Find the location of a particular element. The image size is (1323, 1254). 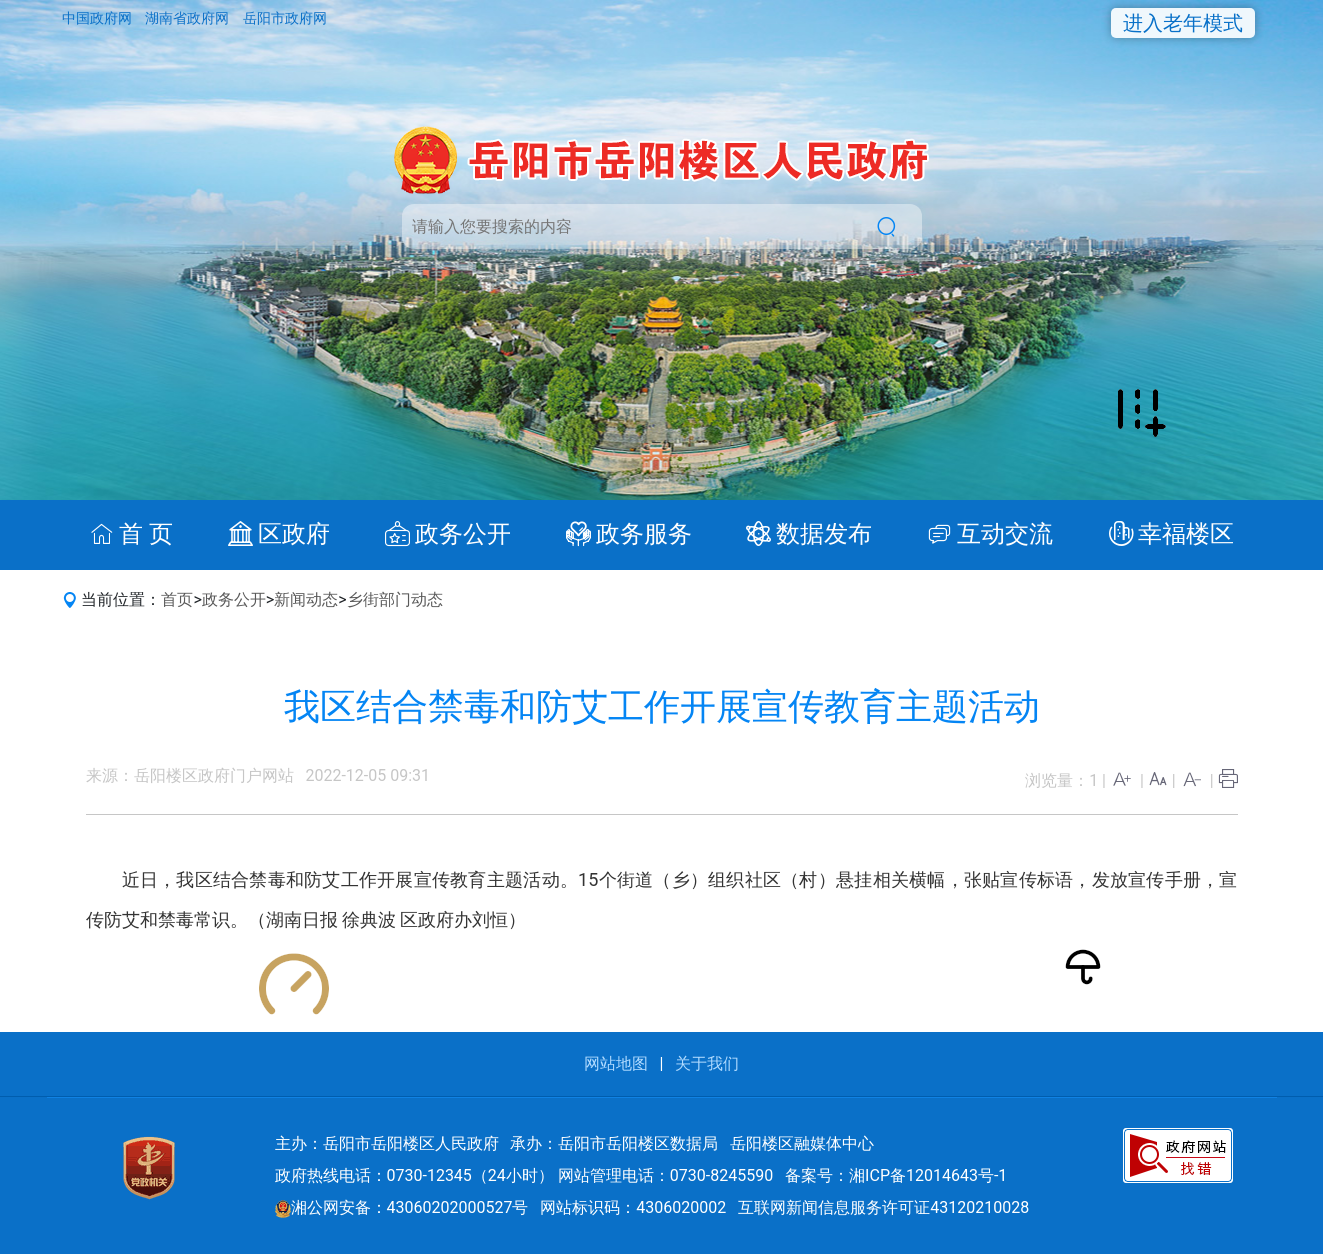

test internet connection speed is located at coordinates (294, 985).